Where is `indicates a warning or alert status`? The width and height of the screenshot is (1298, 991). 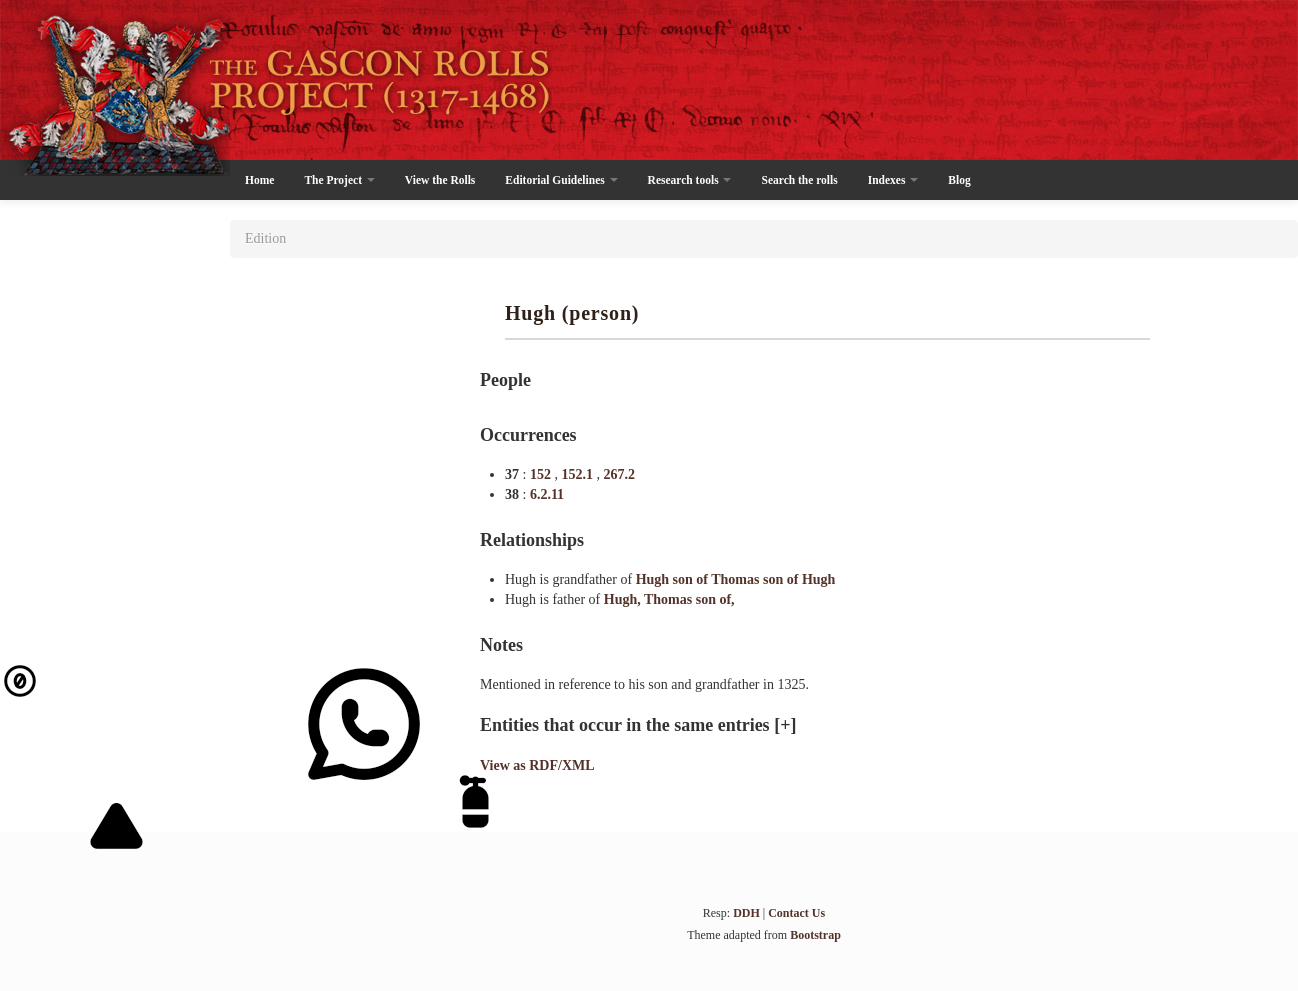
indicates a warning or alert status is located at coordinates (116, 827).